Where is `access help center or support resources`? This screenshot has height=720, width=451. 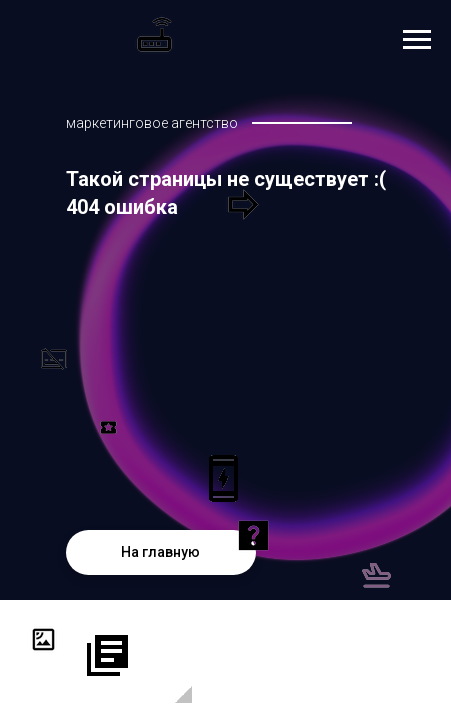
access help center or support resources is located at coordinates (253, 535).